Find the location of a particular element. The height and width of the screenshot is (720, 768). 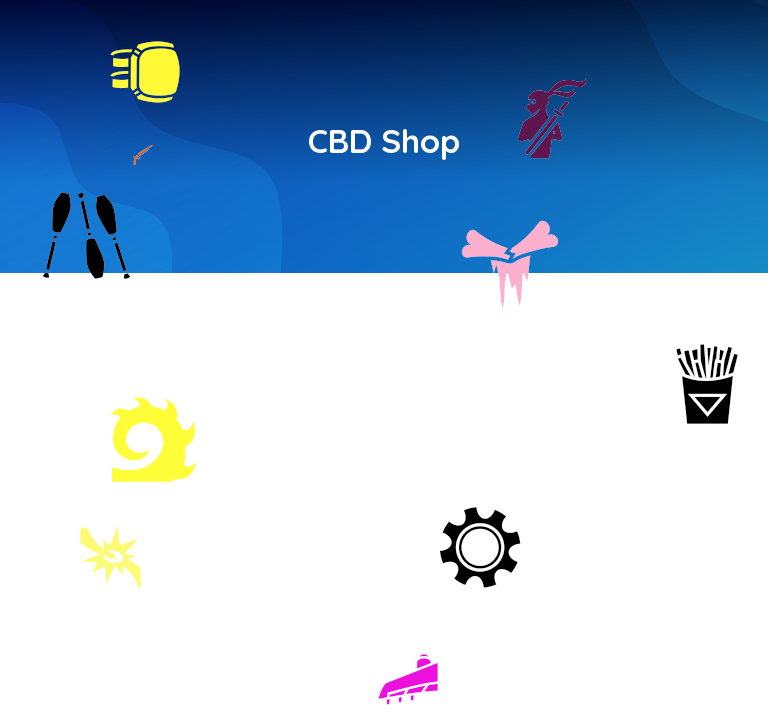

select sawed-off shotgun weapon is located at coordinates (143, 155).